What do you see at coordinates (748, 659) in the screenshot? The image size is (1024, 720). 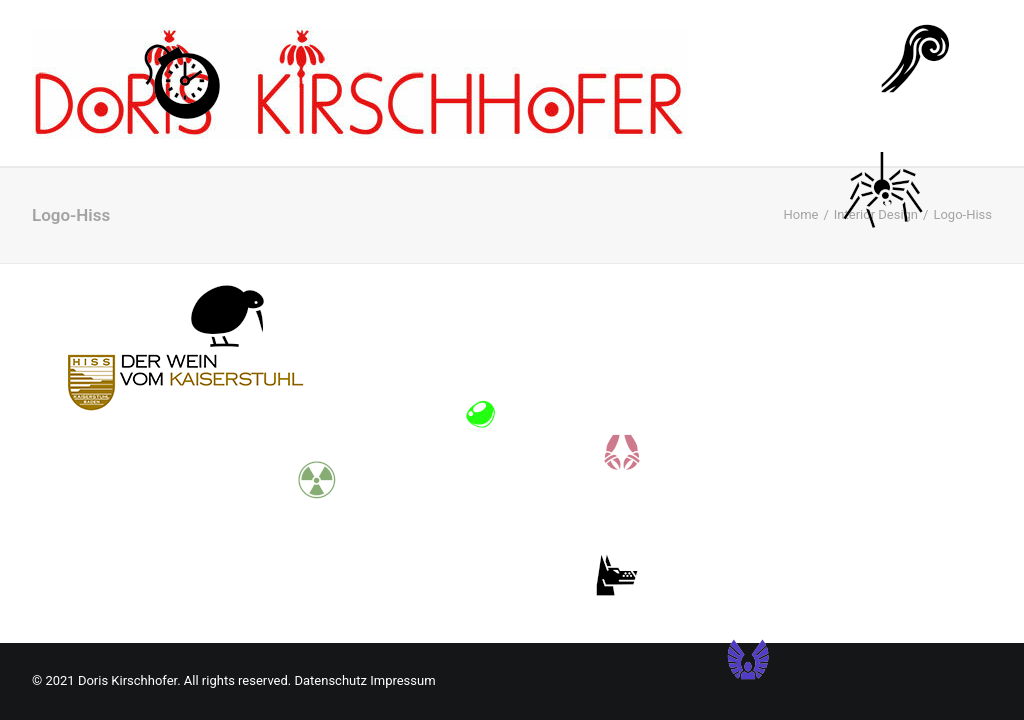 I see `select angel or celestial character class` at bounding box center [748, 659].